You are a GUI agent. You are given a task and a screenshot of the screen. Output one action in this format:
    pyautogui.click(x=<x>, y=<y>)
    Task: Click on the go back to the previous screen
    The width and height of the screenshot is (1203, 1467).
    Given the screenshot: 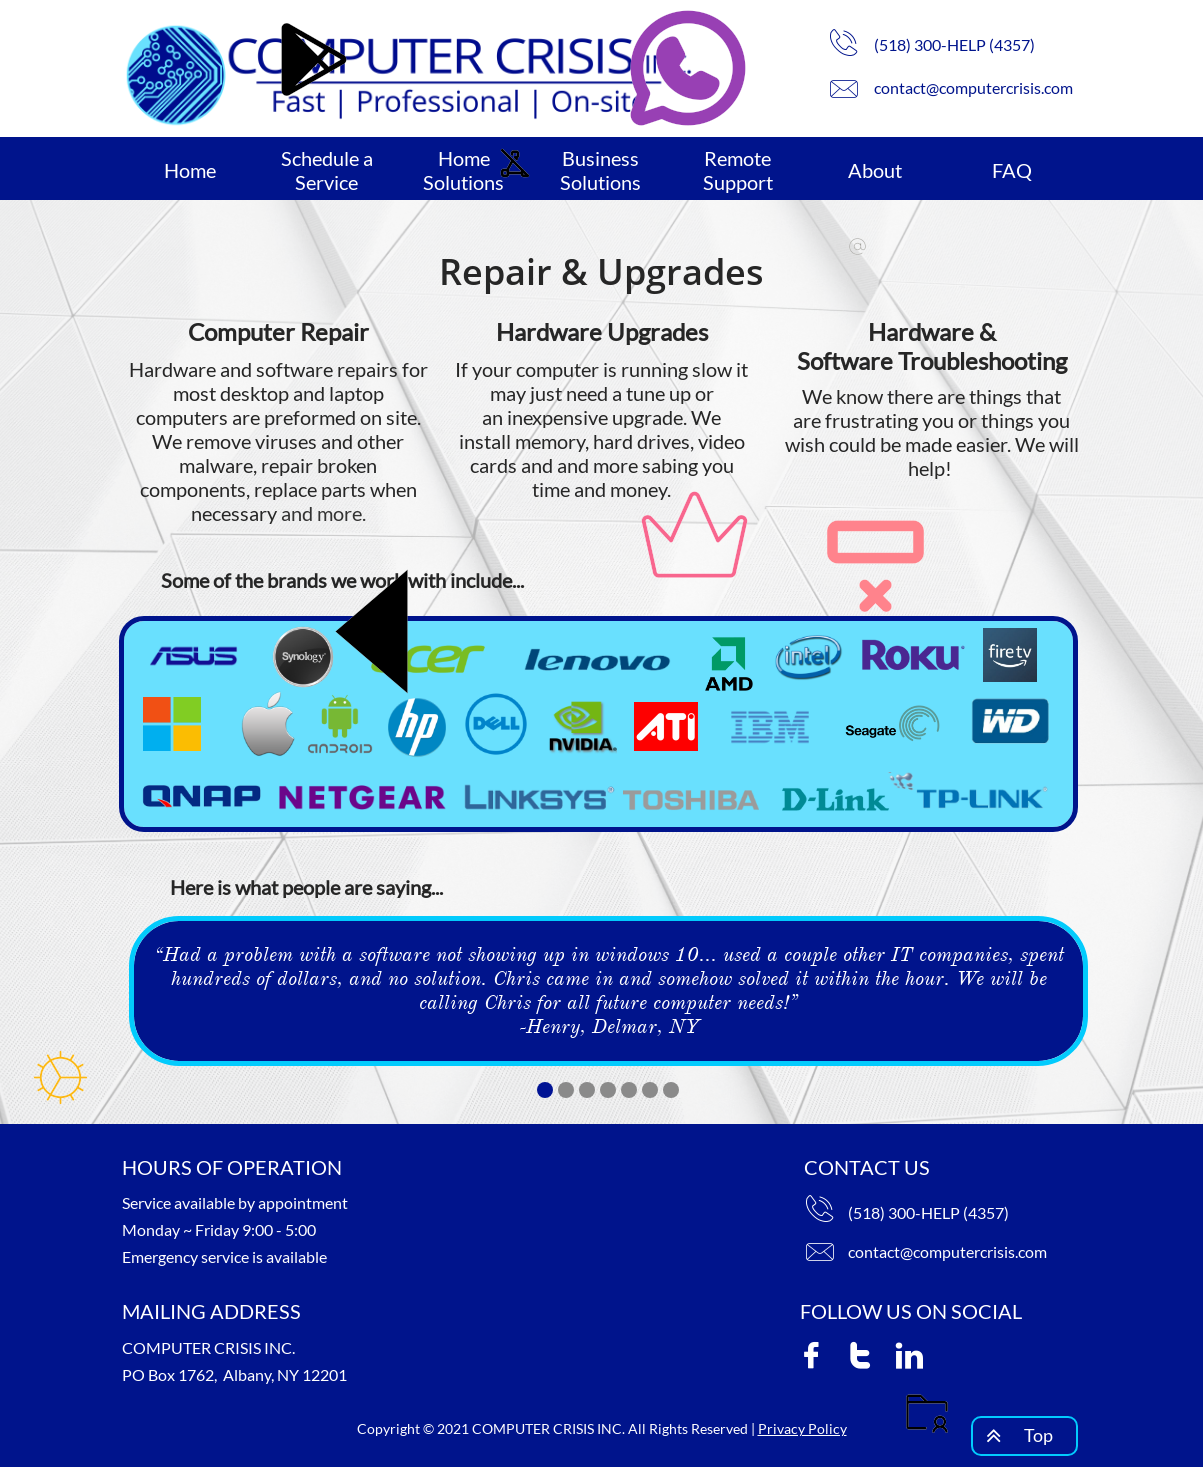 What is the action you would take?
    pyautogui.click(x=371, y=631)
    